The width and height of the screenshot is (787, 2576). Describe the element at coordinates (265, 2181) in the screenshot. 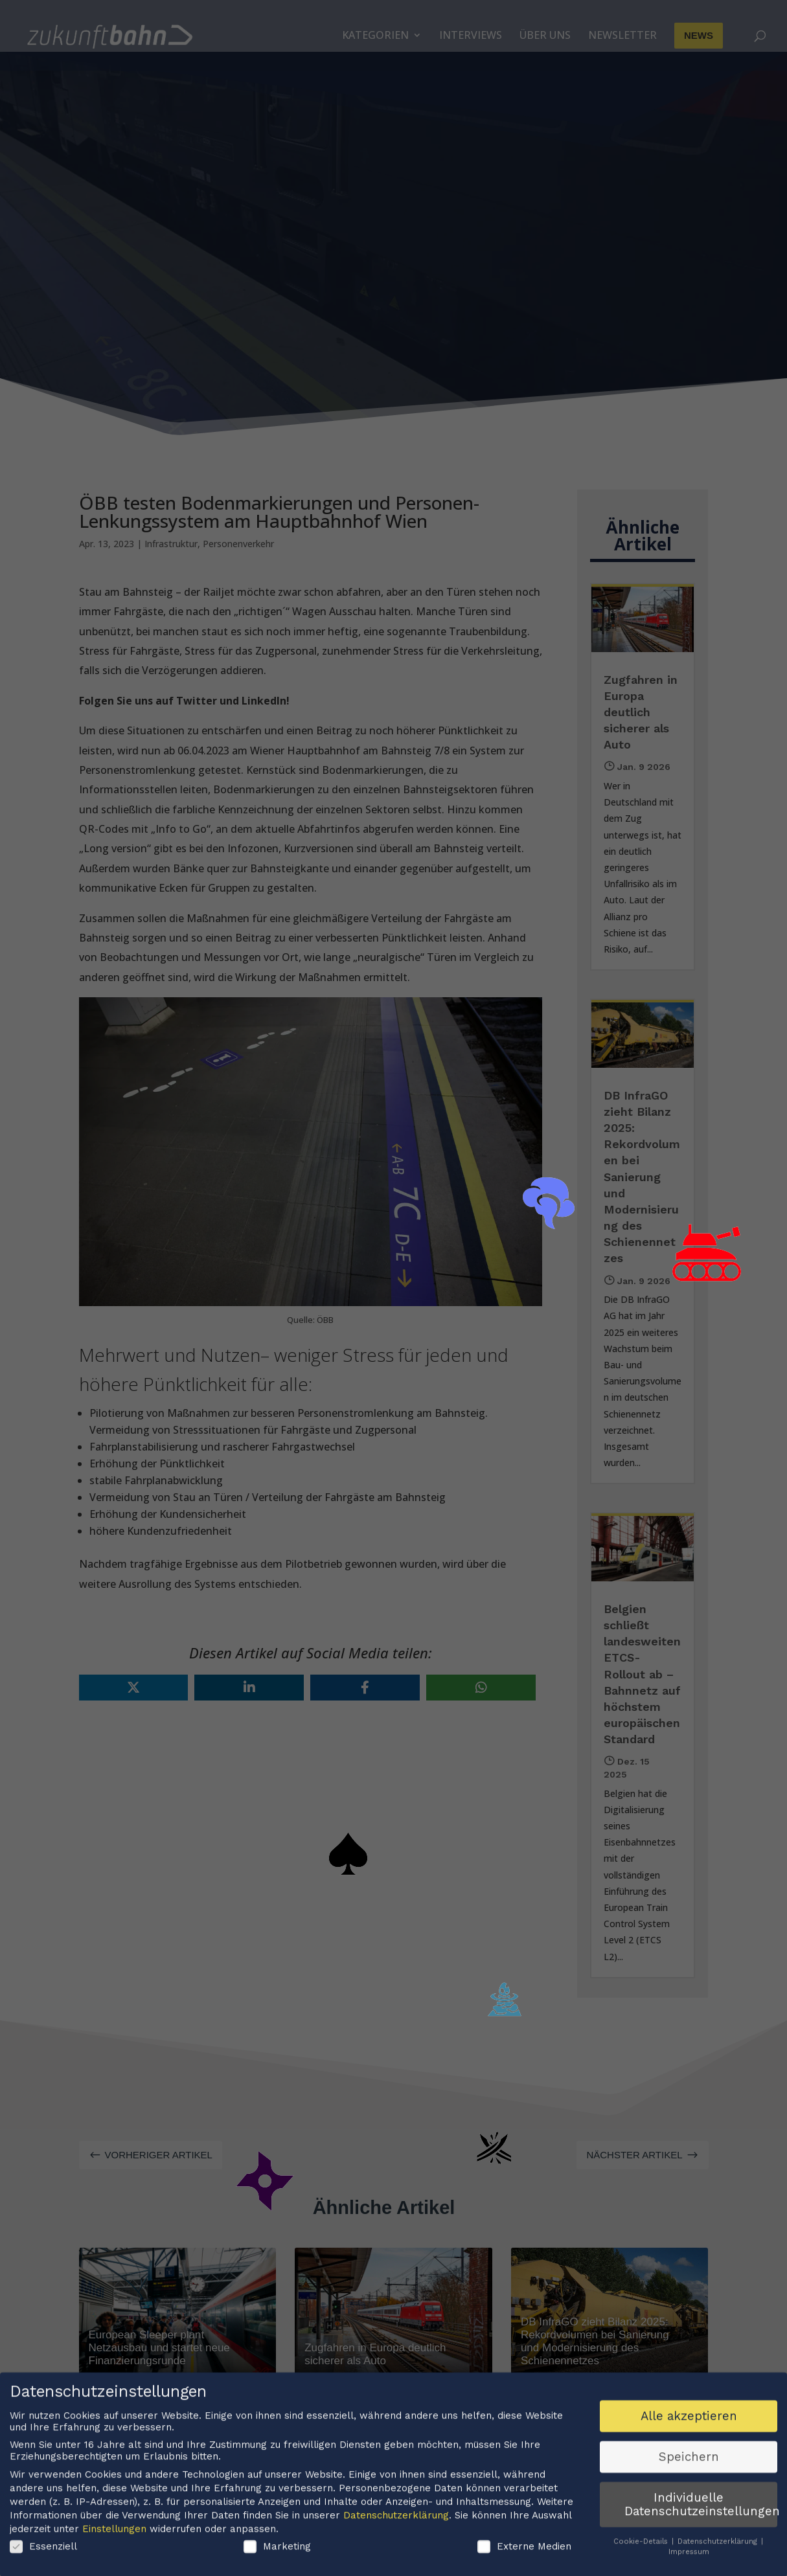

I see `ninja or stealth game mode` at that location.